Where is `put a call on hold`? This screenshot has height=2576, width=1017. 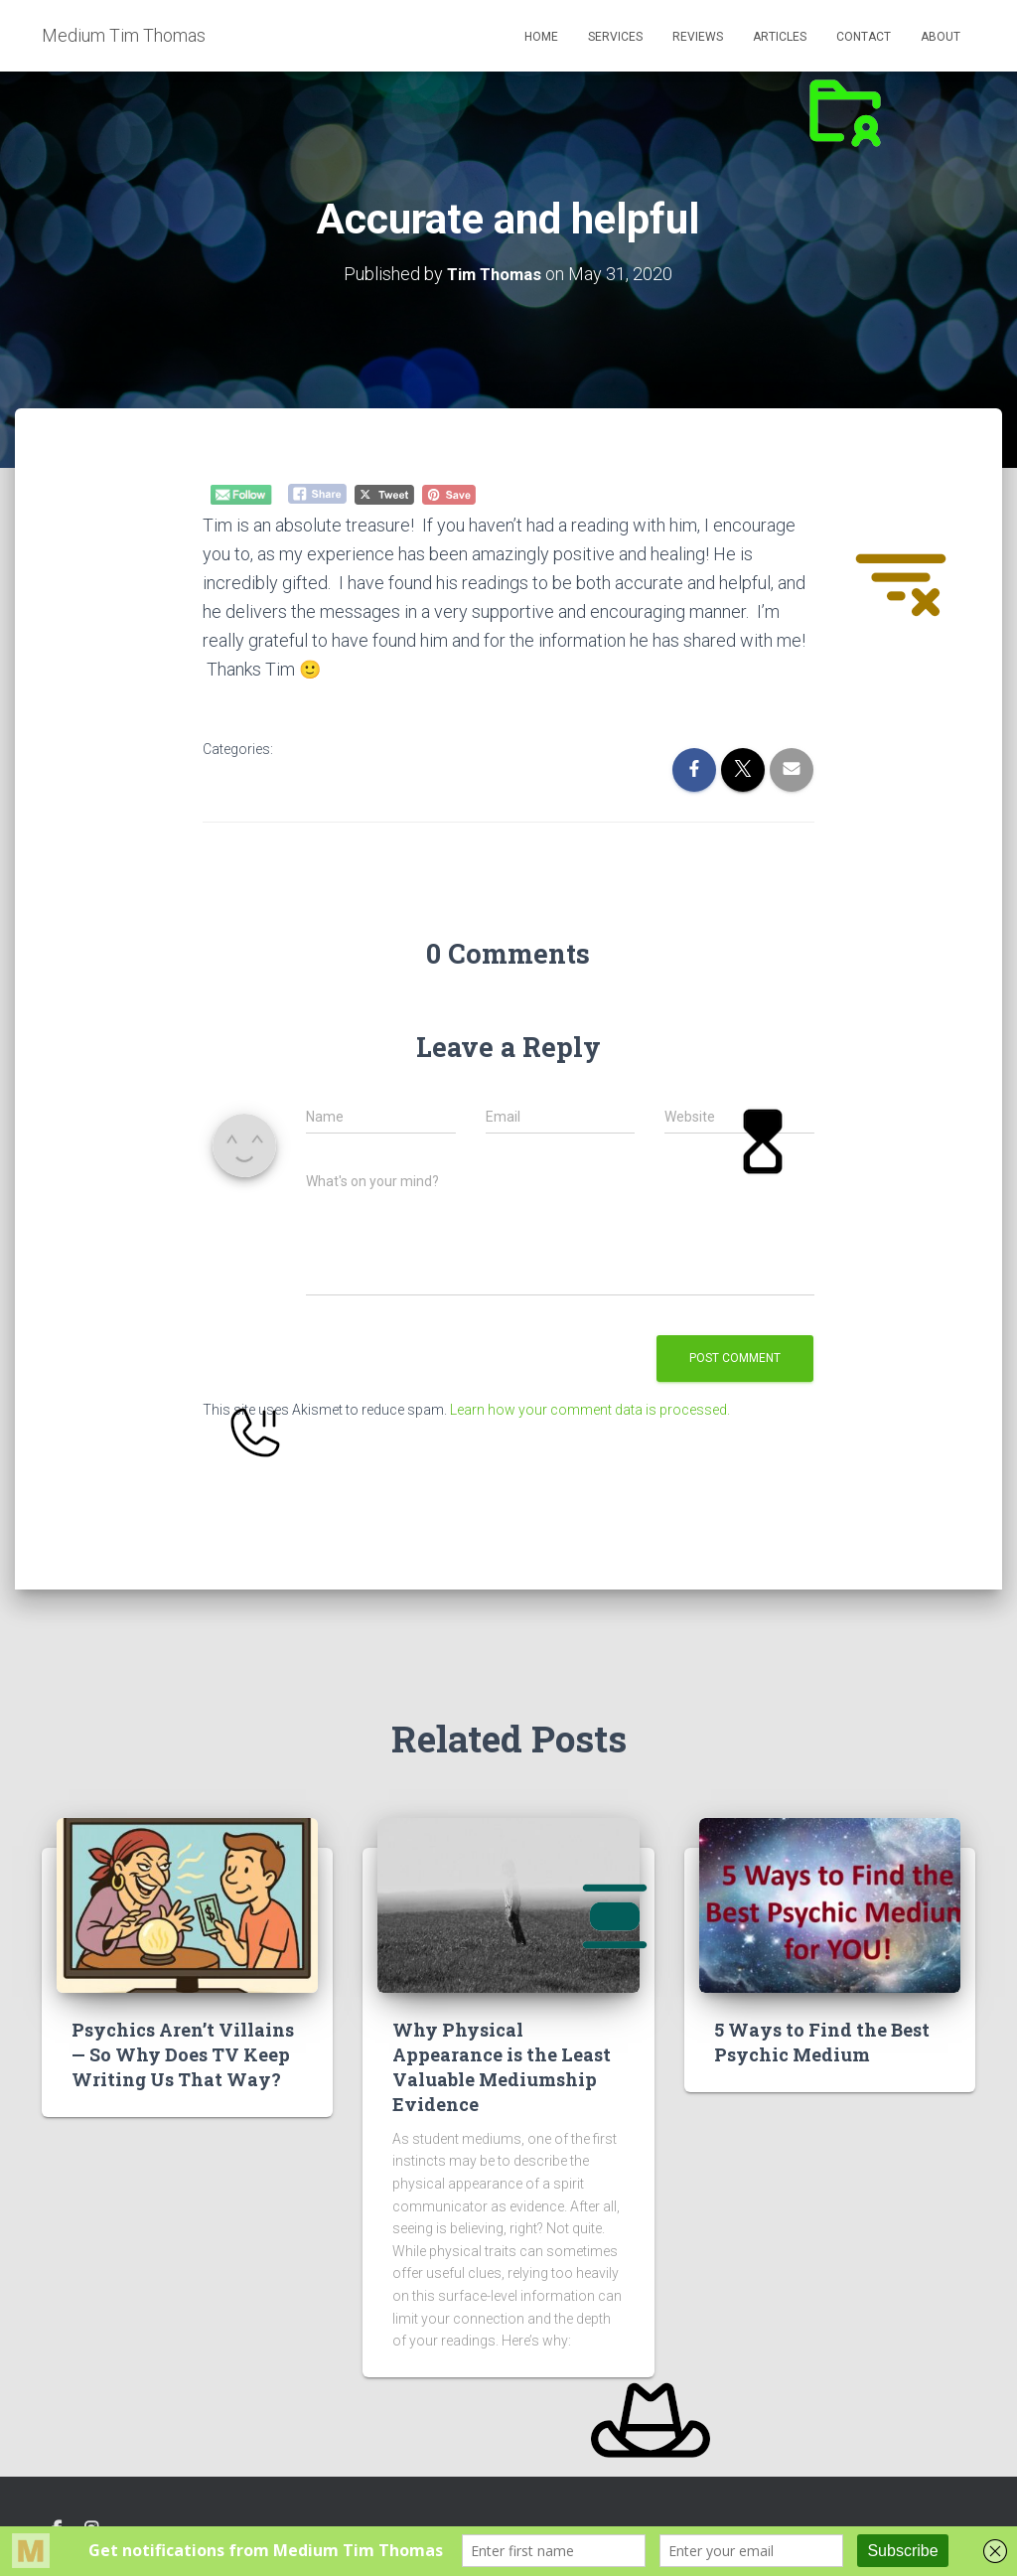
put a call on hold is located at coordinates (256, 1432).